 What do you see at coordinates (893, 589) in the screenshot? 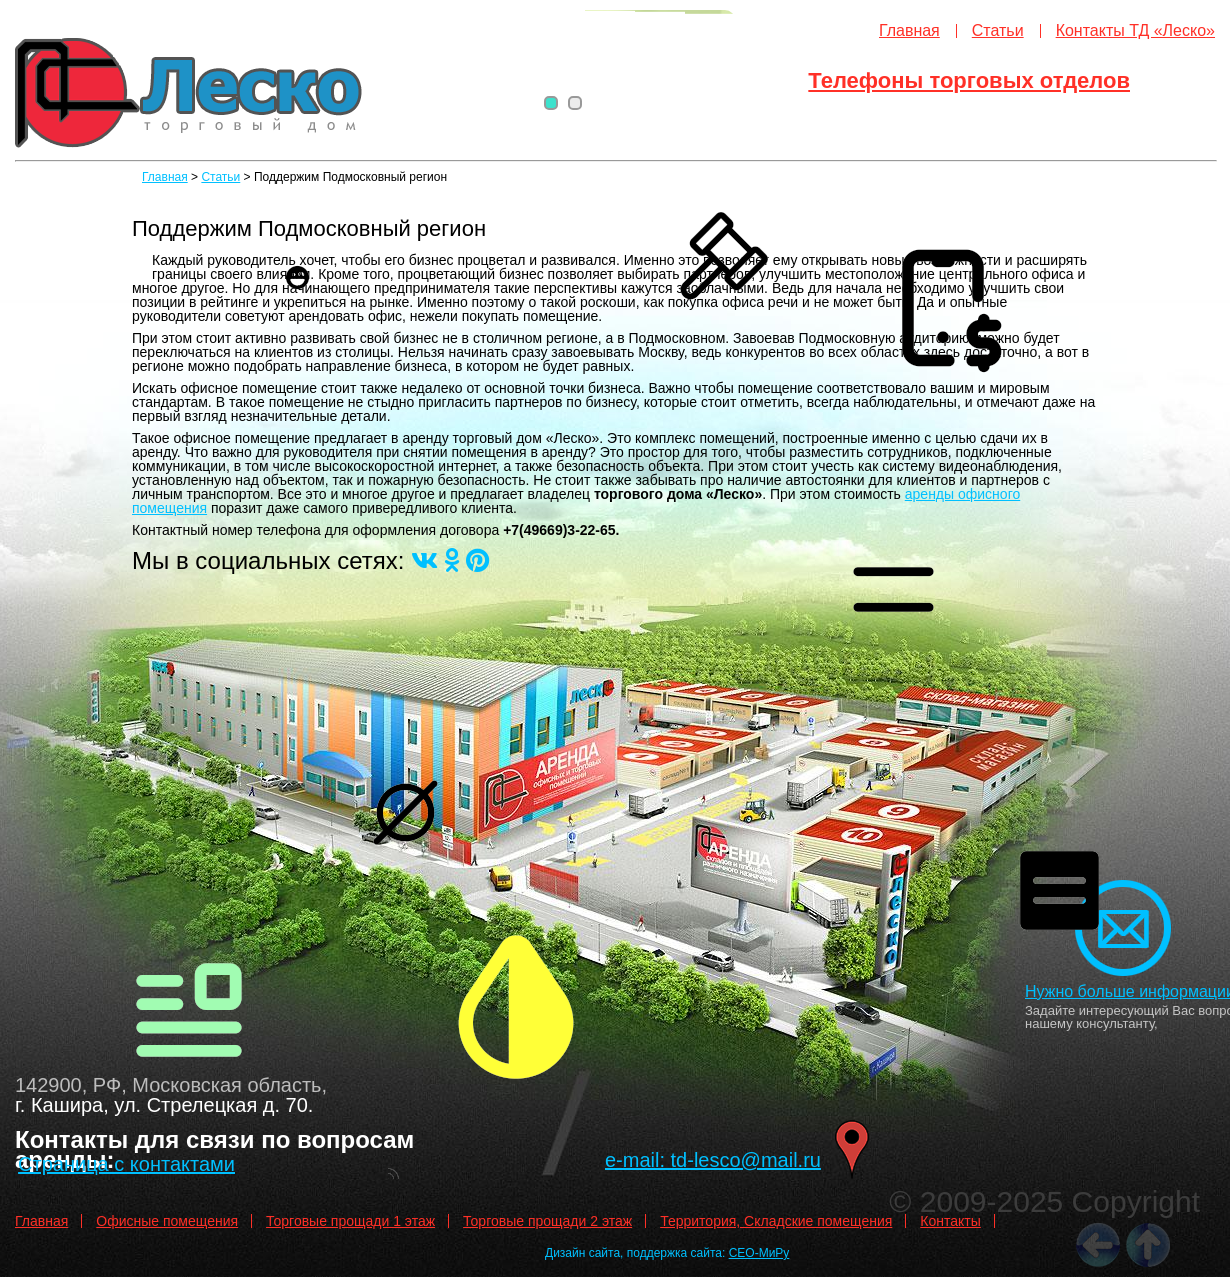
I see `open navigation menu` at bounding box center [893, 589].